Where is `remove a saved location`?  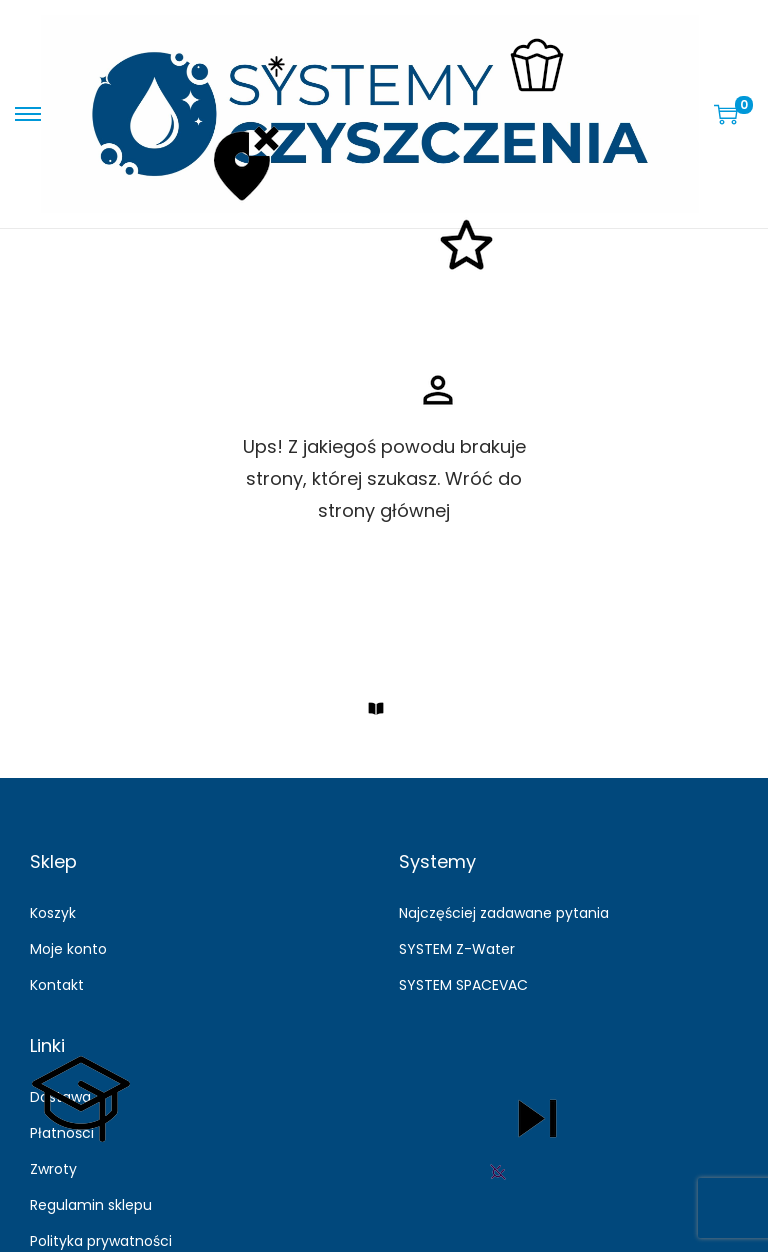 remove a saved location is located at coordinates (242, 163).